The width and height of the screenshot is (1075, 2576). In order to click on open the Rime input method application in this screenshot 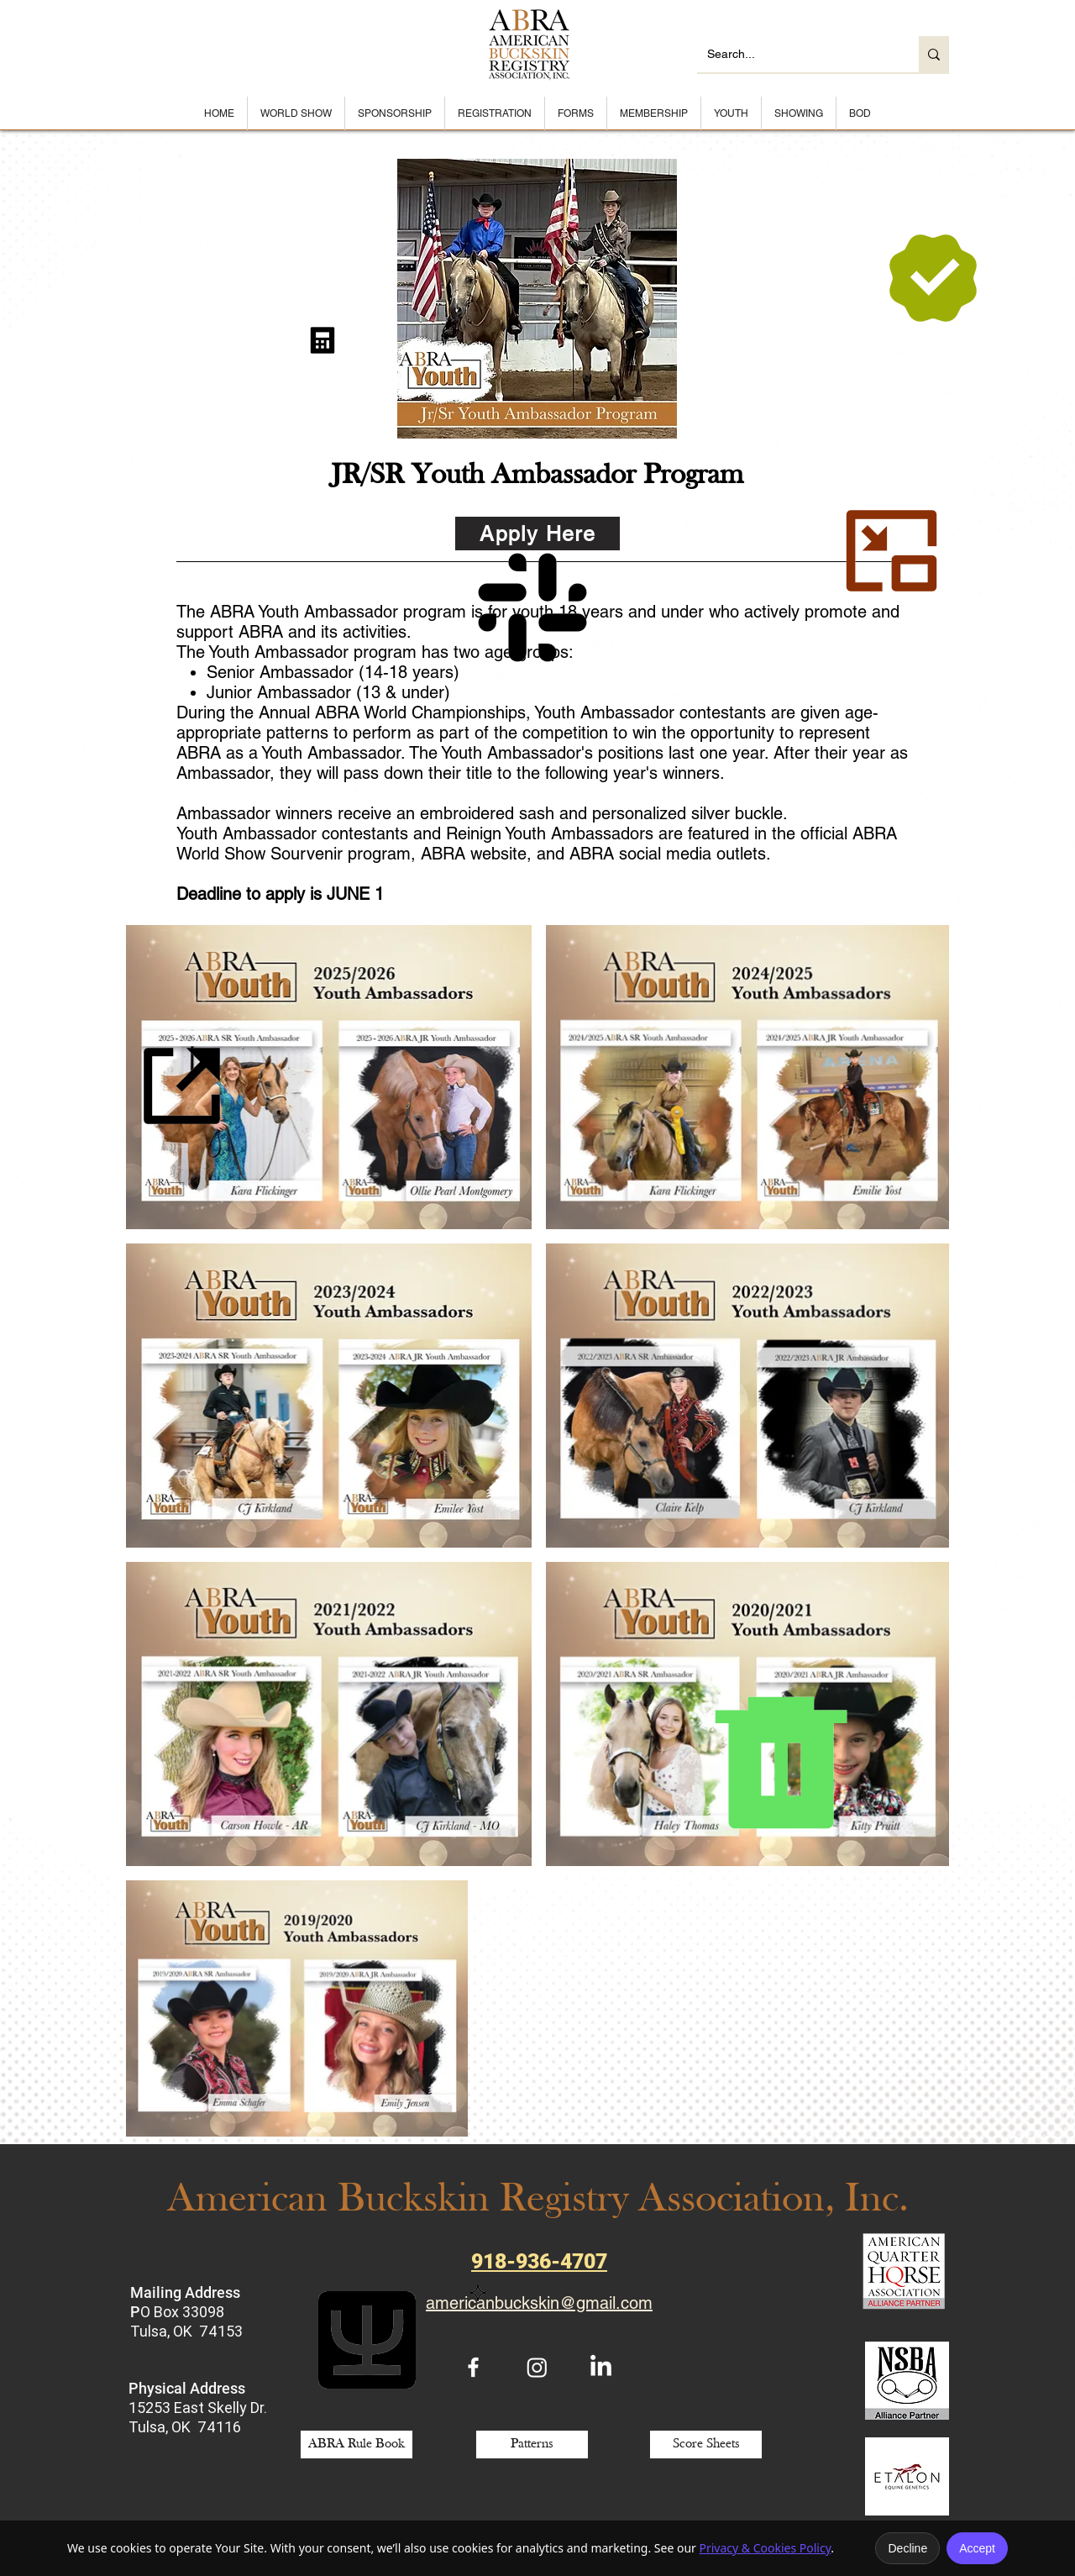, I will do `click(367, 2340)`.